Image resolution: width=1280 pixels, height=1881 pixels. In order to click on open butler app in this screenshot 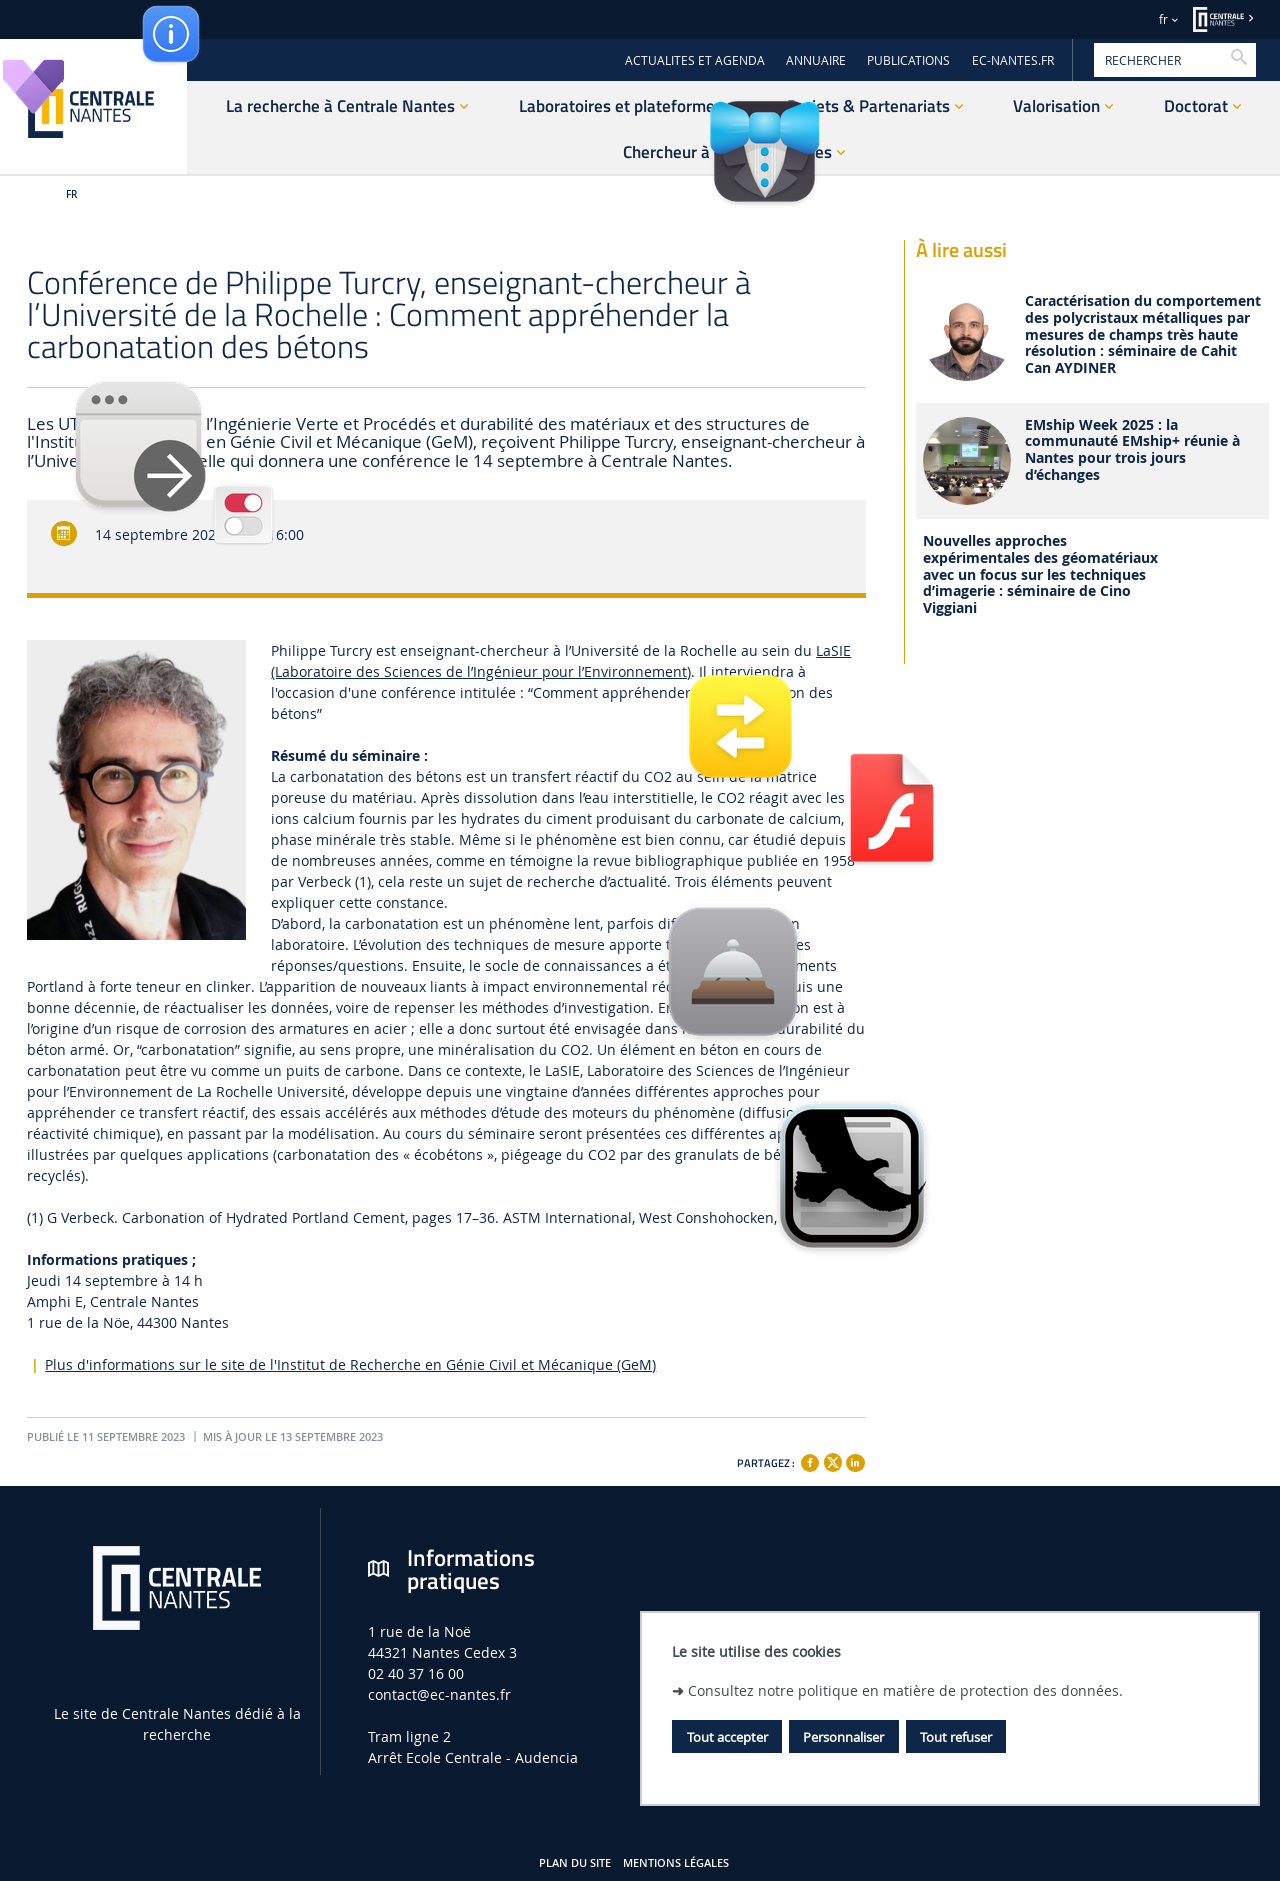, I will do `click(764, 151)`.